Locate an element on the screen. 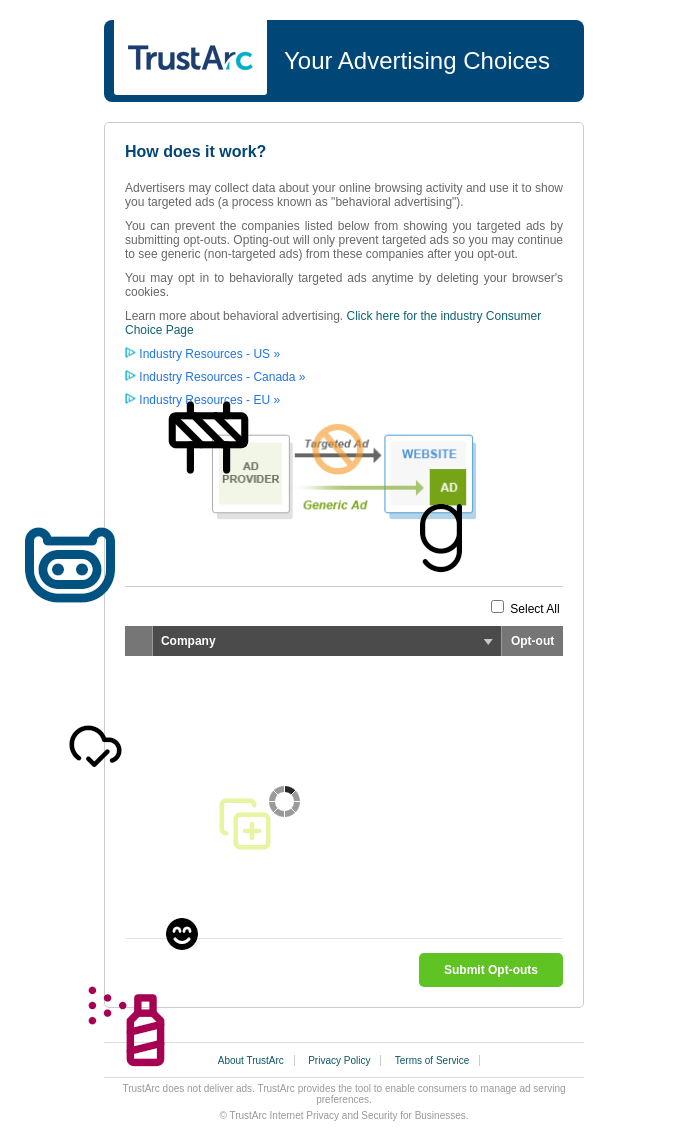 This screenshot has height=1141, width=688. add a positive reaction or emoji is located at coordinates (182, 934).